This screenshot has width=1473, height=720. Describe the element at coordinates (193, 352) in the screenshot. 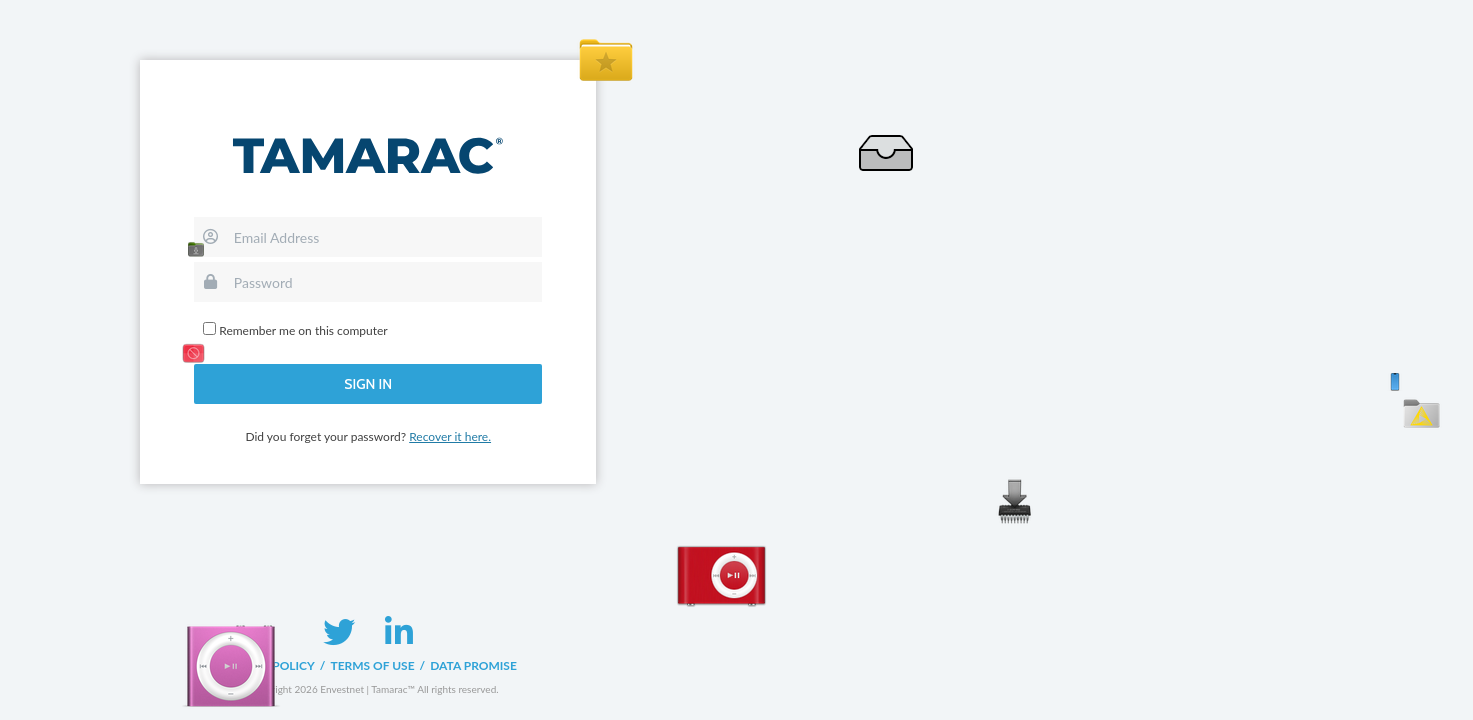

I see `indicates a missing or unavailable image` at that location.